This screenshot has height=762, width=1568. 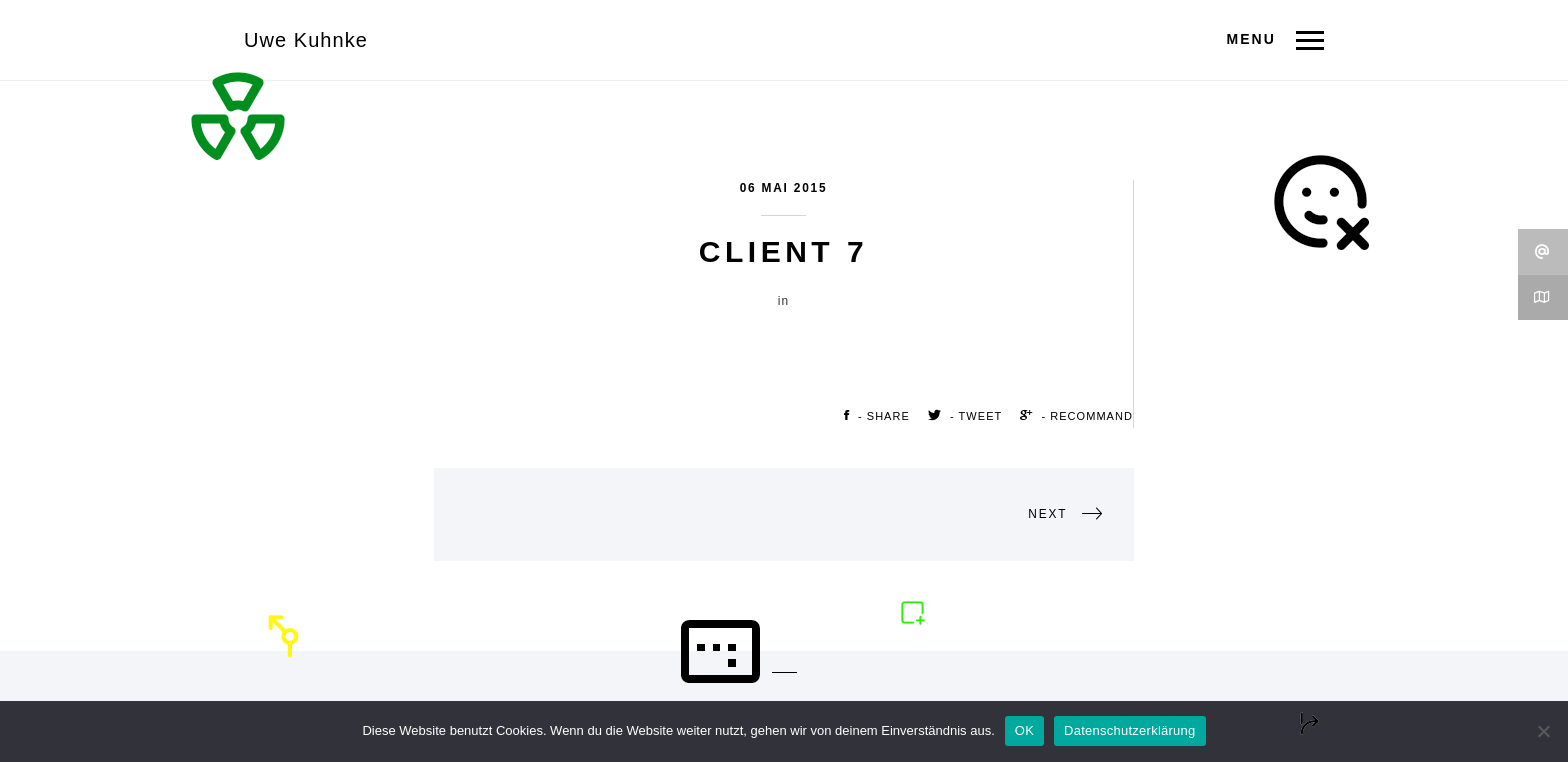 I want to click on adjust image aspect ratio settings, so click(x=720, y=651).